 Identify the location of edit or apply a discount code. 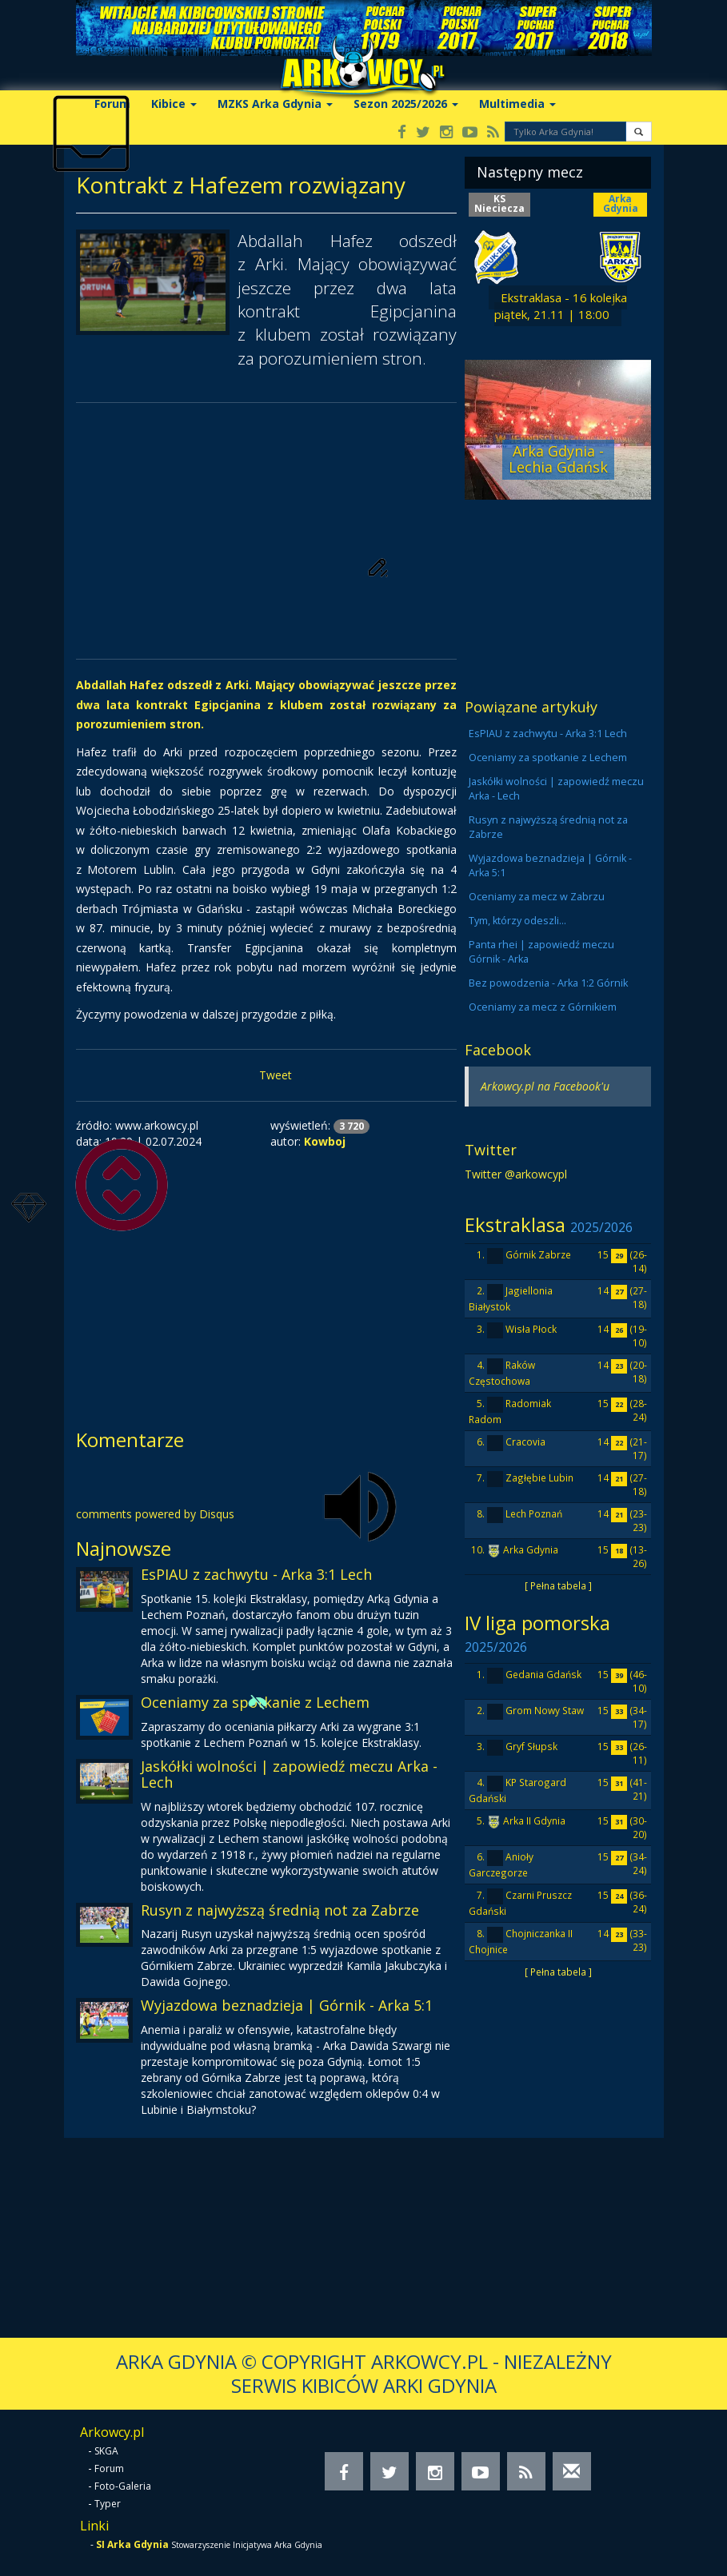
(377, 567).